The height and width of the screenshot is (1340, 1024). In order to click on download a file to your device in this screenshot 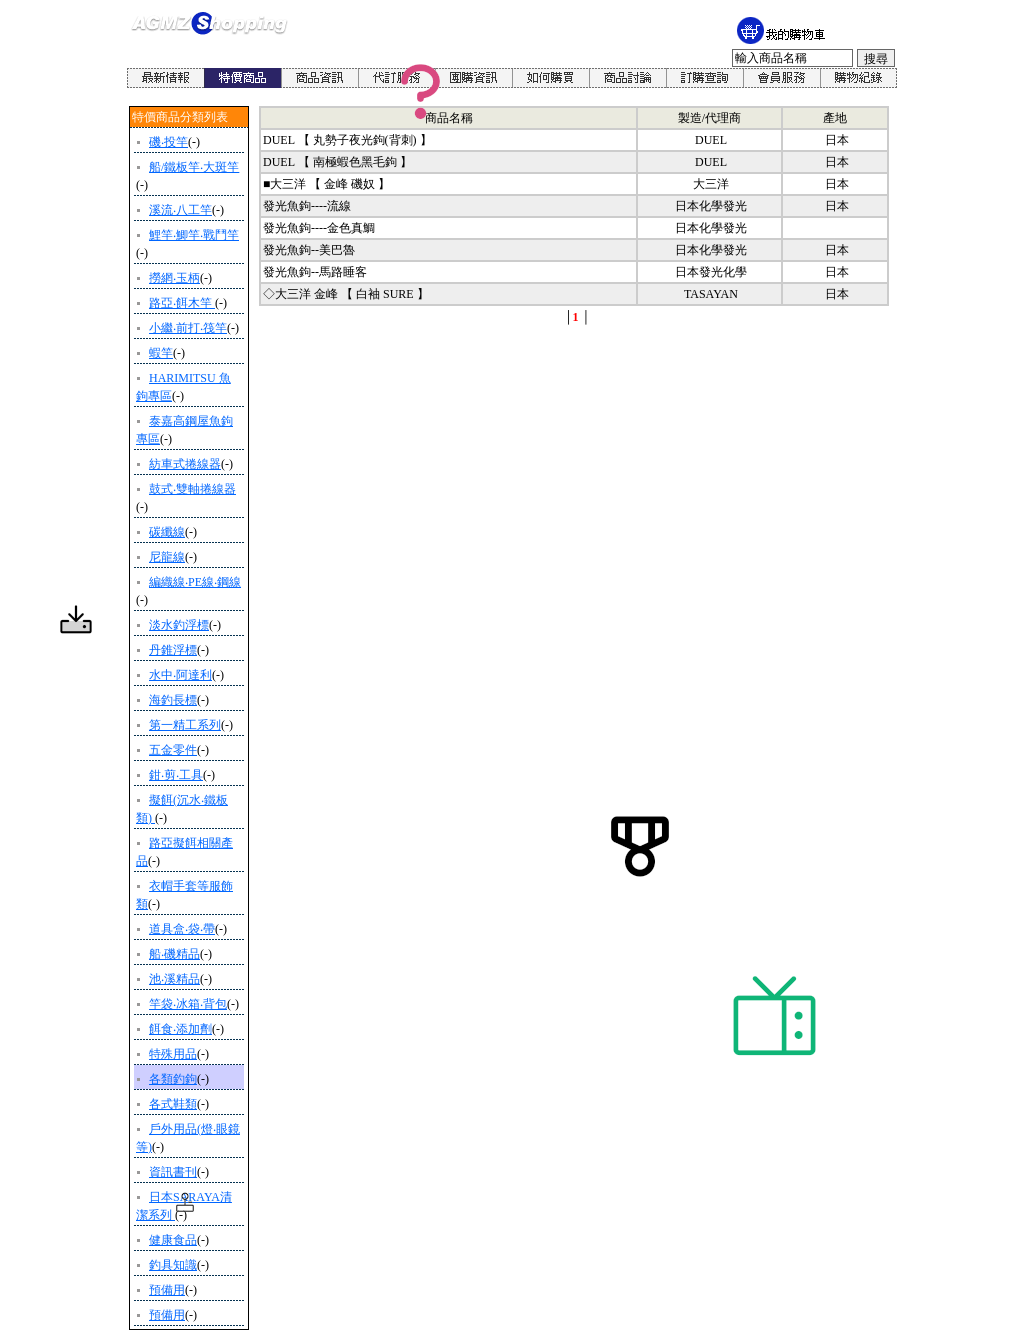, I will do `click(76, 621)`.